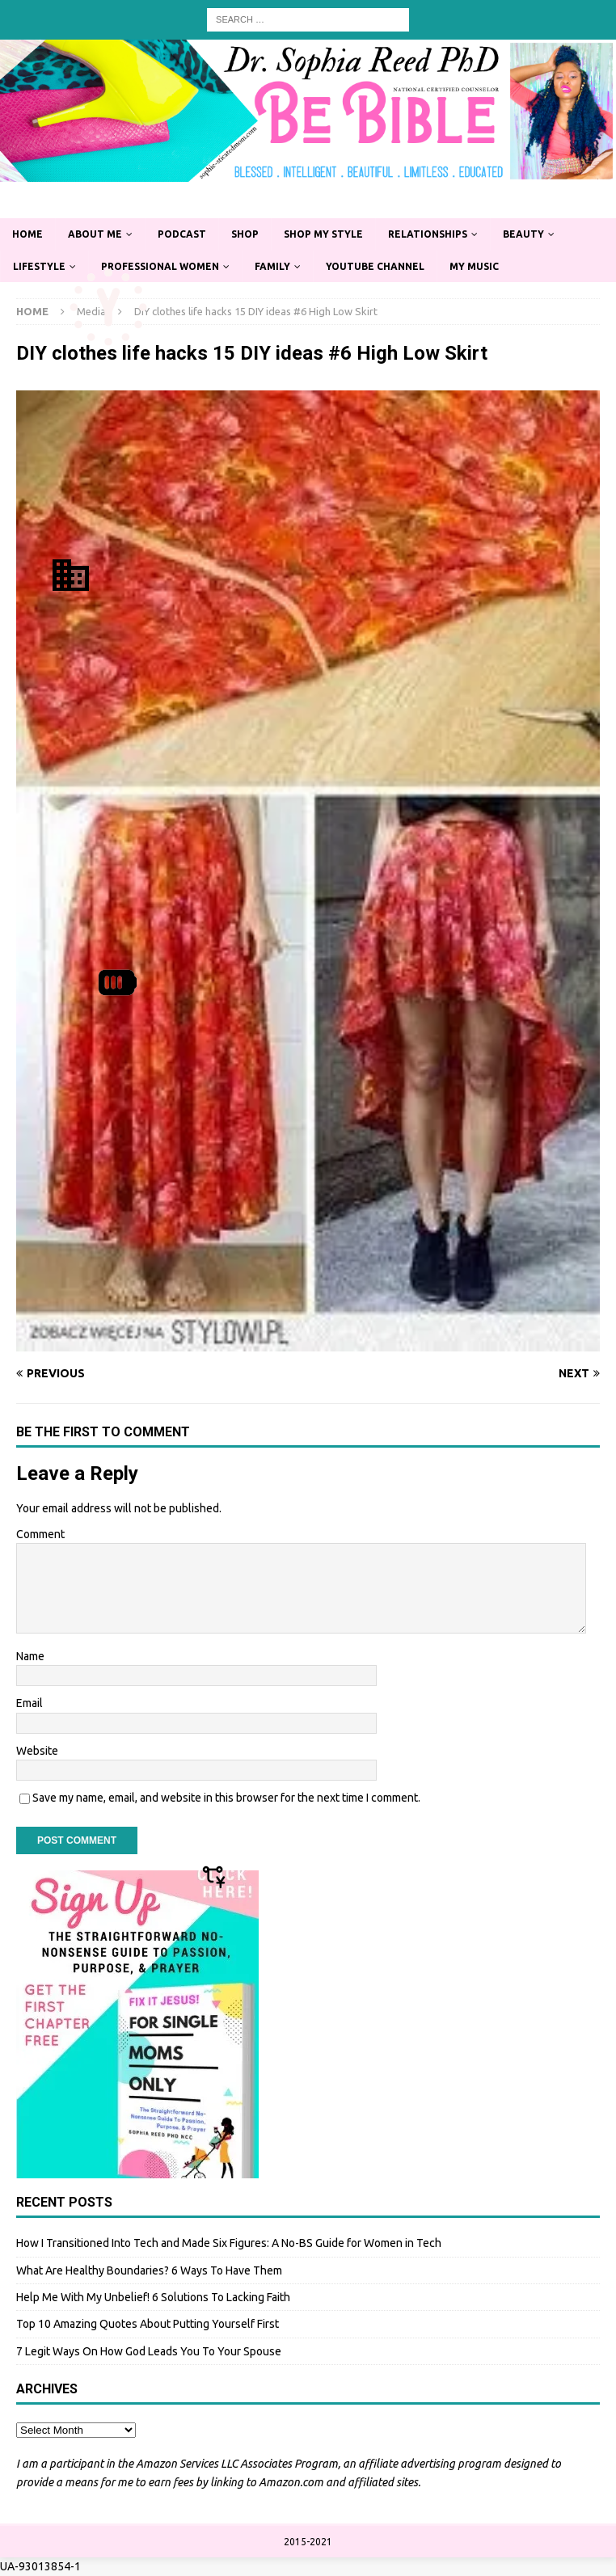 The height and width of the screenshot is (2576, 616). Describe the element at coordinates (213, 1877) in the screenshot. I see `transfer funds in yuan currency` at that location.